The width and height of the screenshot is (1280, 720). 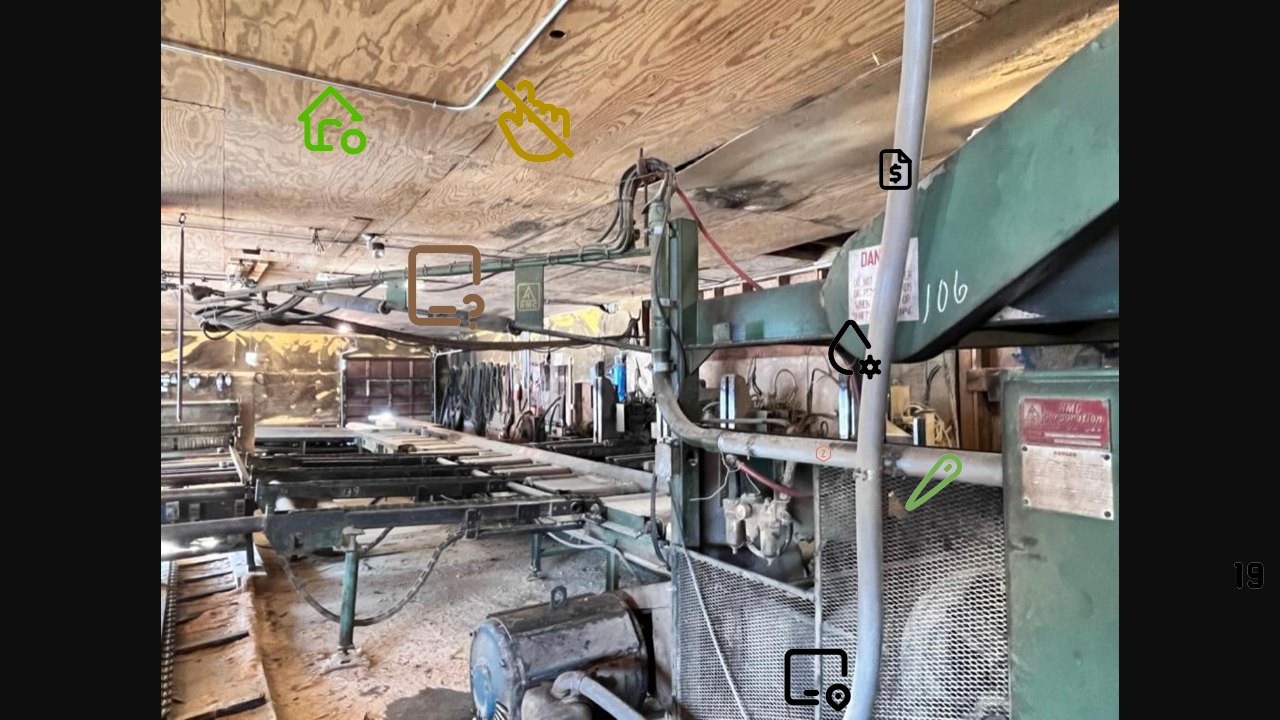 I want to click on iPad help or troubleshooting, so click(x=444, y=285).